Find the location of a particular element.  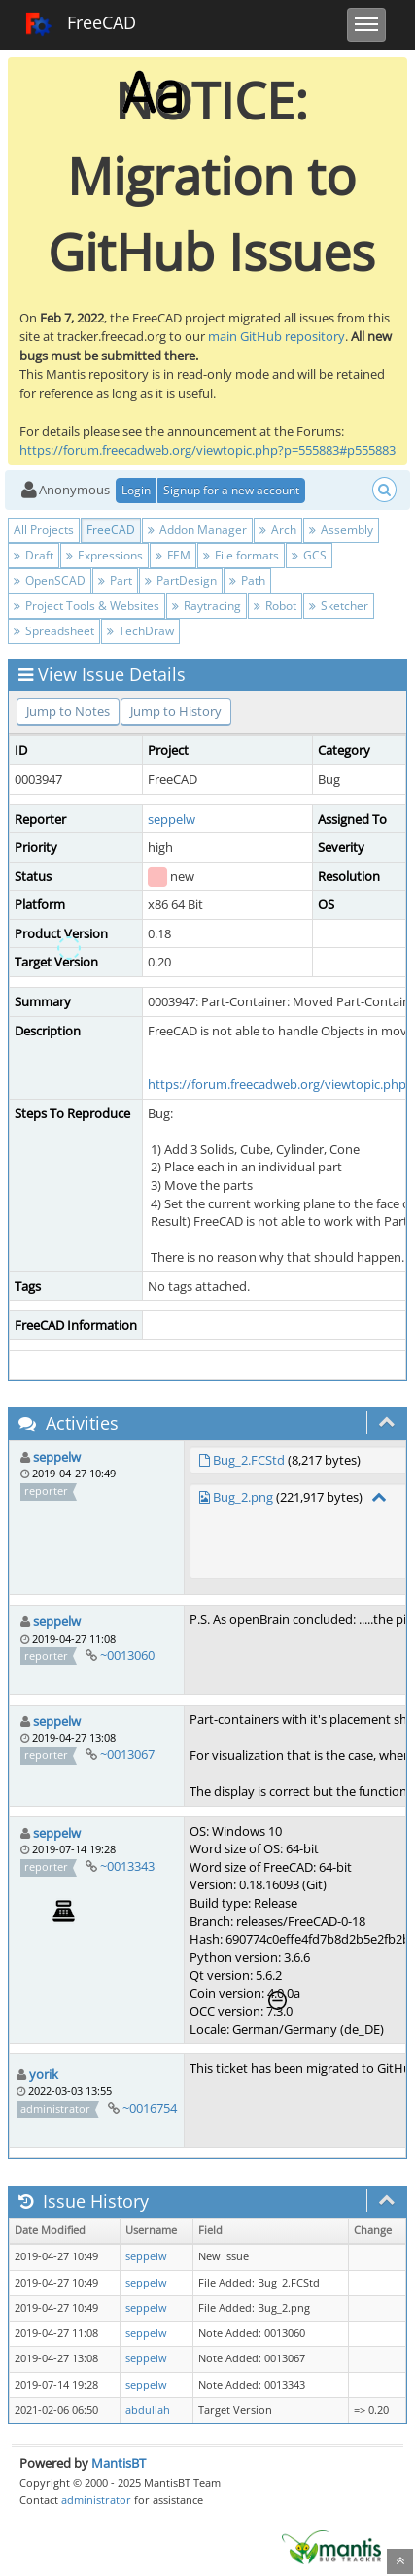

adjust text formatting and font settings is located at coordinates (152, 94).